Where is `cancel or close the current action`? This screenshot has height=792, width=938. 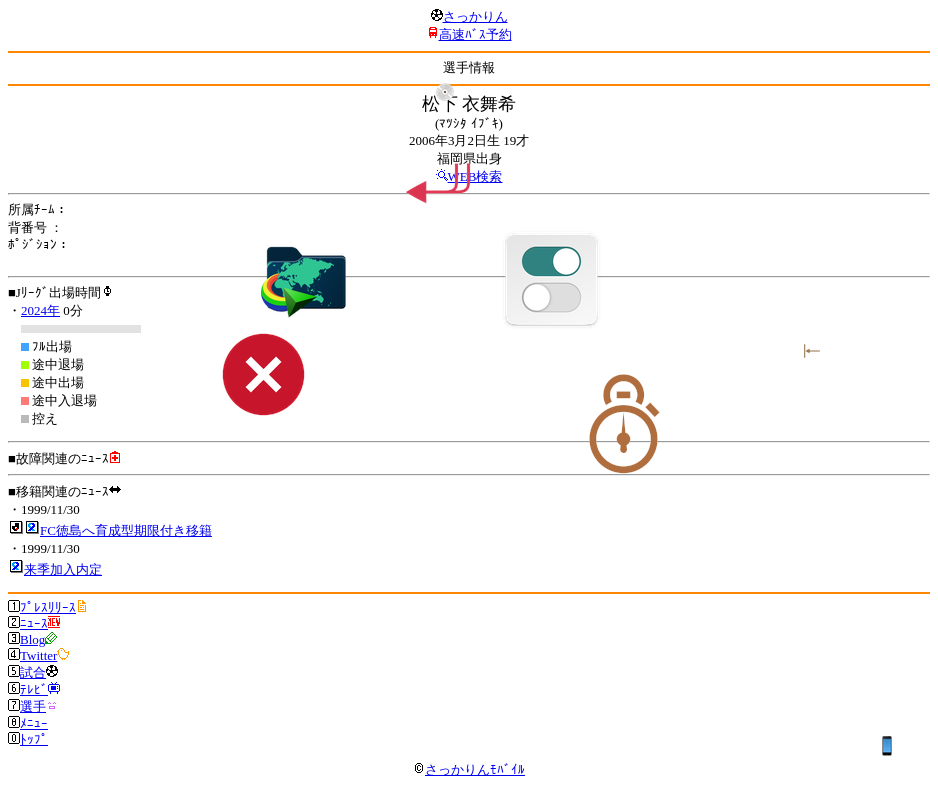
cancel or close the current action is located at coordinates (263, 374).